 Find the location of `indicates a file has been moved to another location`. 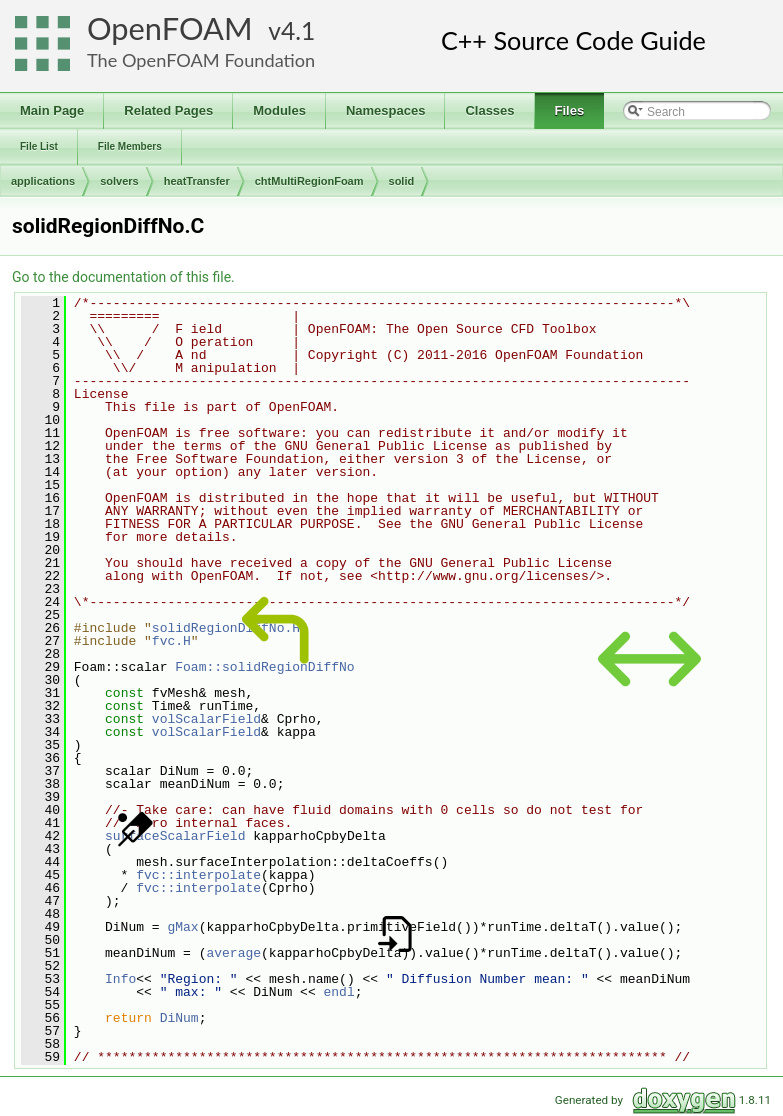

indicates a file has been moved to another location is located at coordinates (396, 934).